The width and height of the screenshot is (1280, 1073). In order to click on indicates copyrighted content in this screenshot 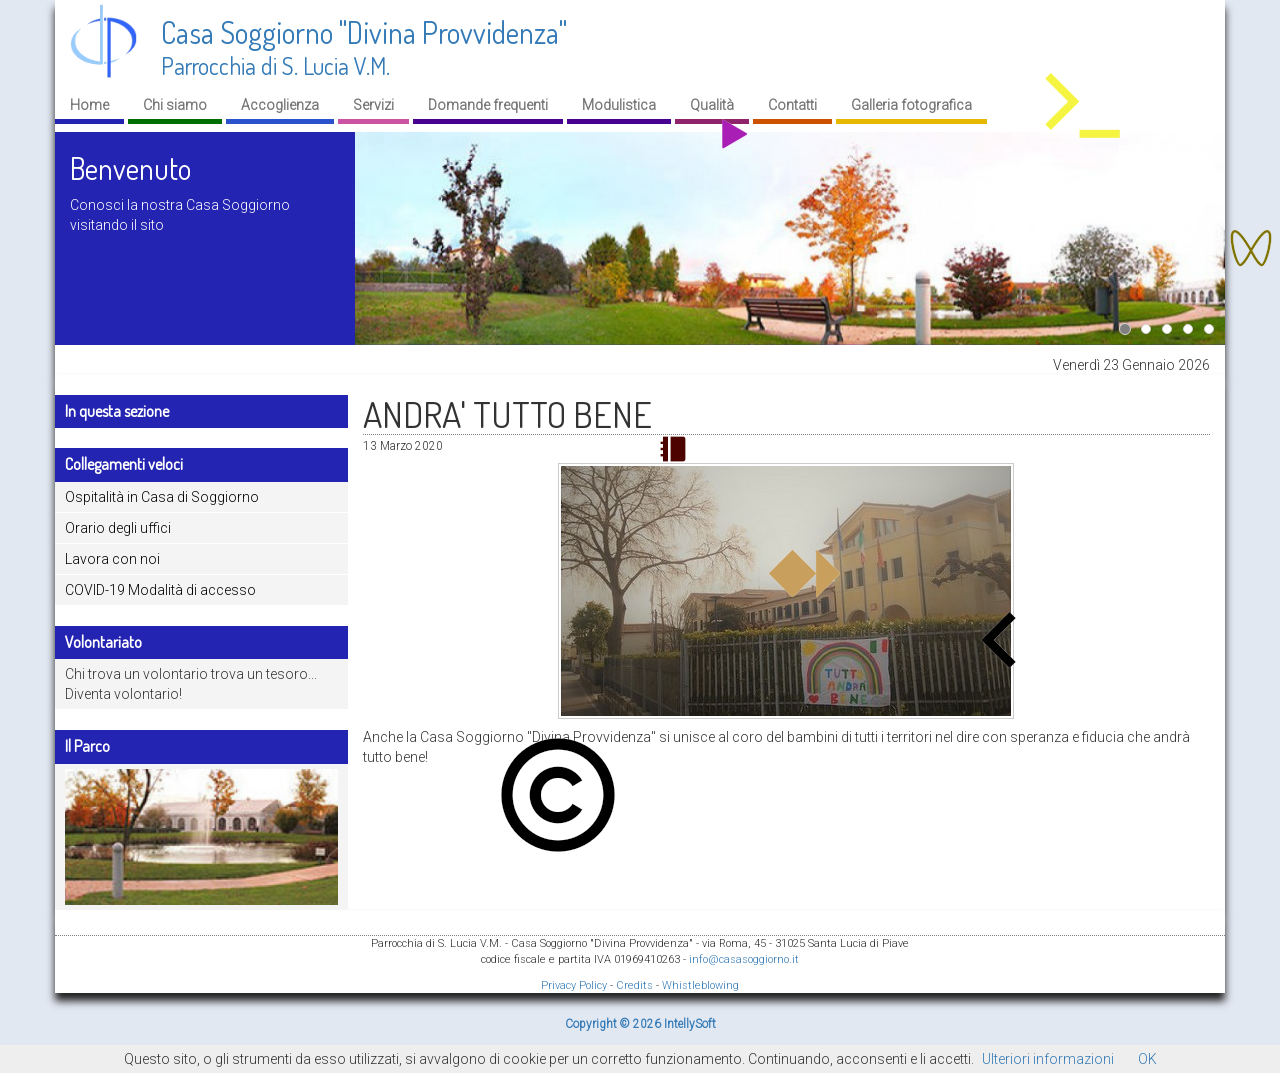, I will do `click(558, 795)`.